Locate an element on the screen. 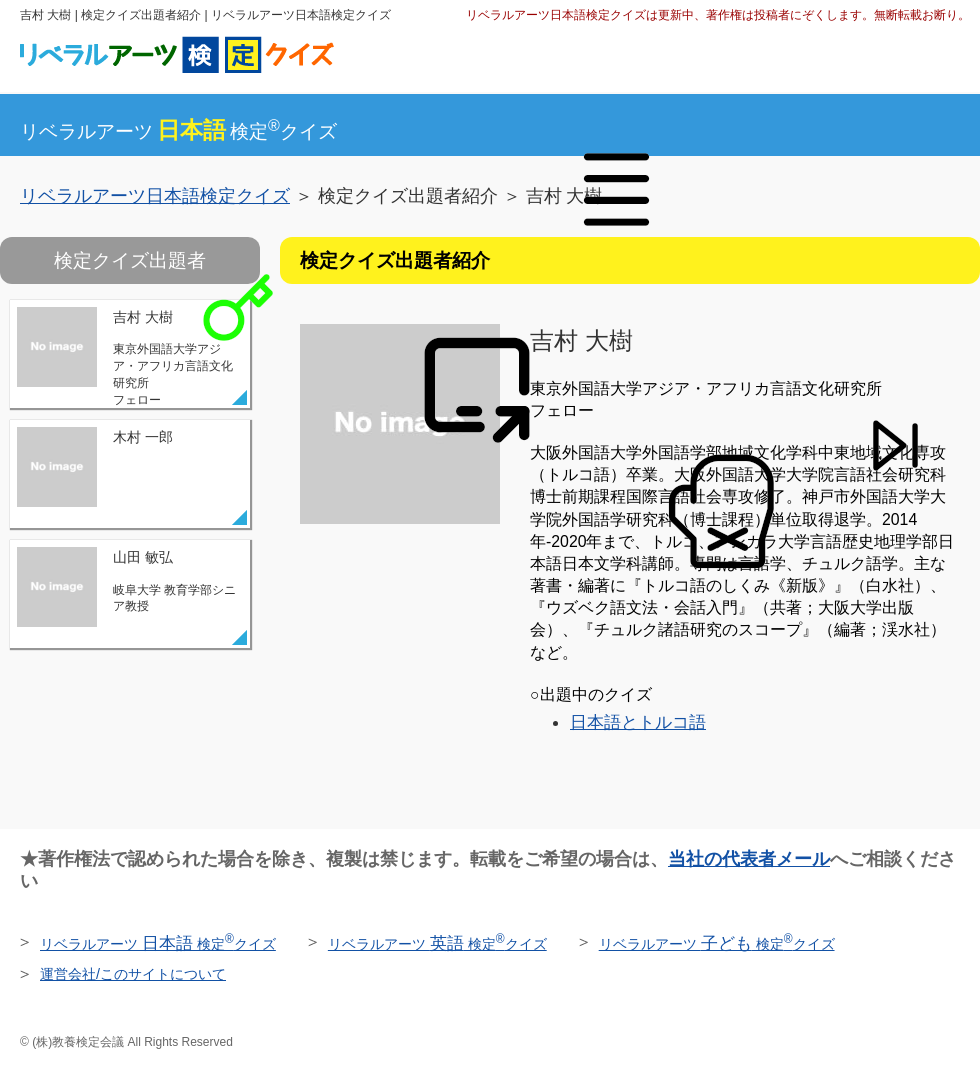 The width and height of the screenshot is (980, 1069). switch to compact list view is located at coordinates (616, 189).